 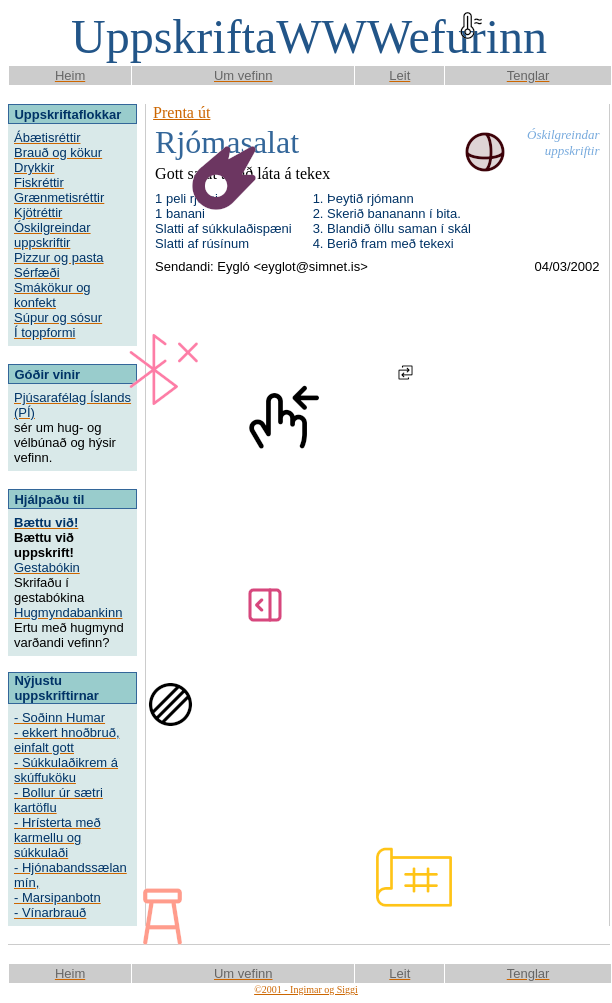 What do you see at coordinates (468, 25) in the screenshot?
I see `indicates high temperature or heat warning` at bounding box center [468, 25].